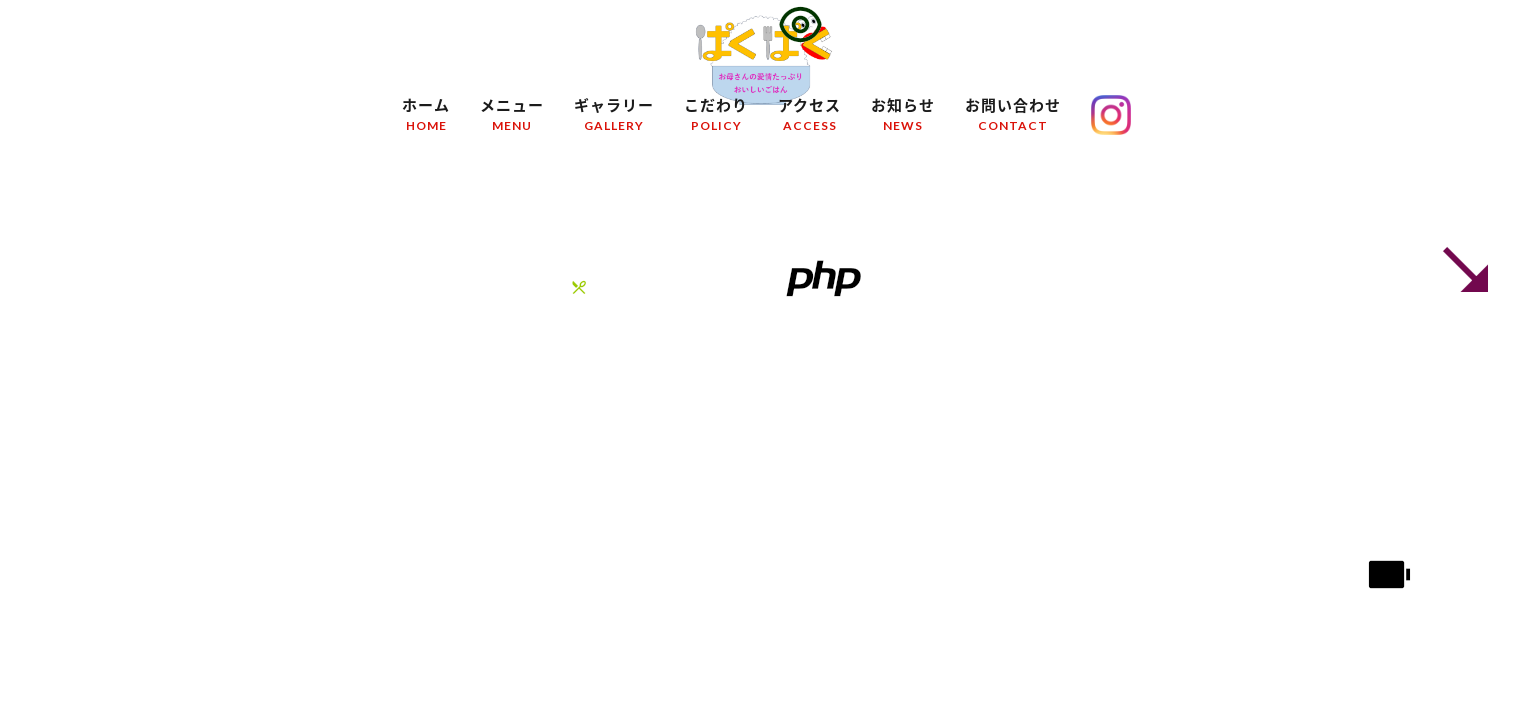  Describe the element at coordinates (823, 280) in the screenshot. I see `indicates PHP programming language or technology` at that location.